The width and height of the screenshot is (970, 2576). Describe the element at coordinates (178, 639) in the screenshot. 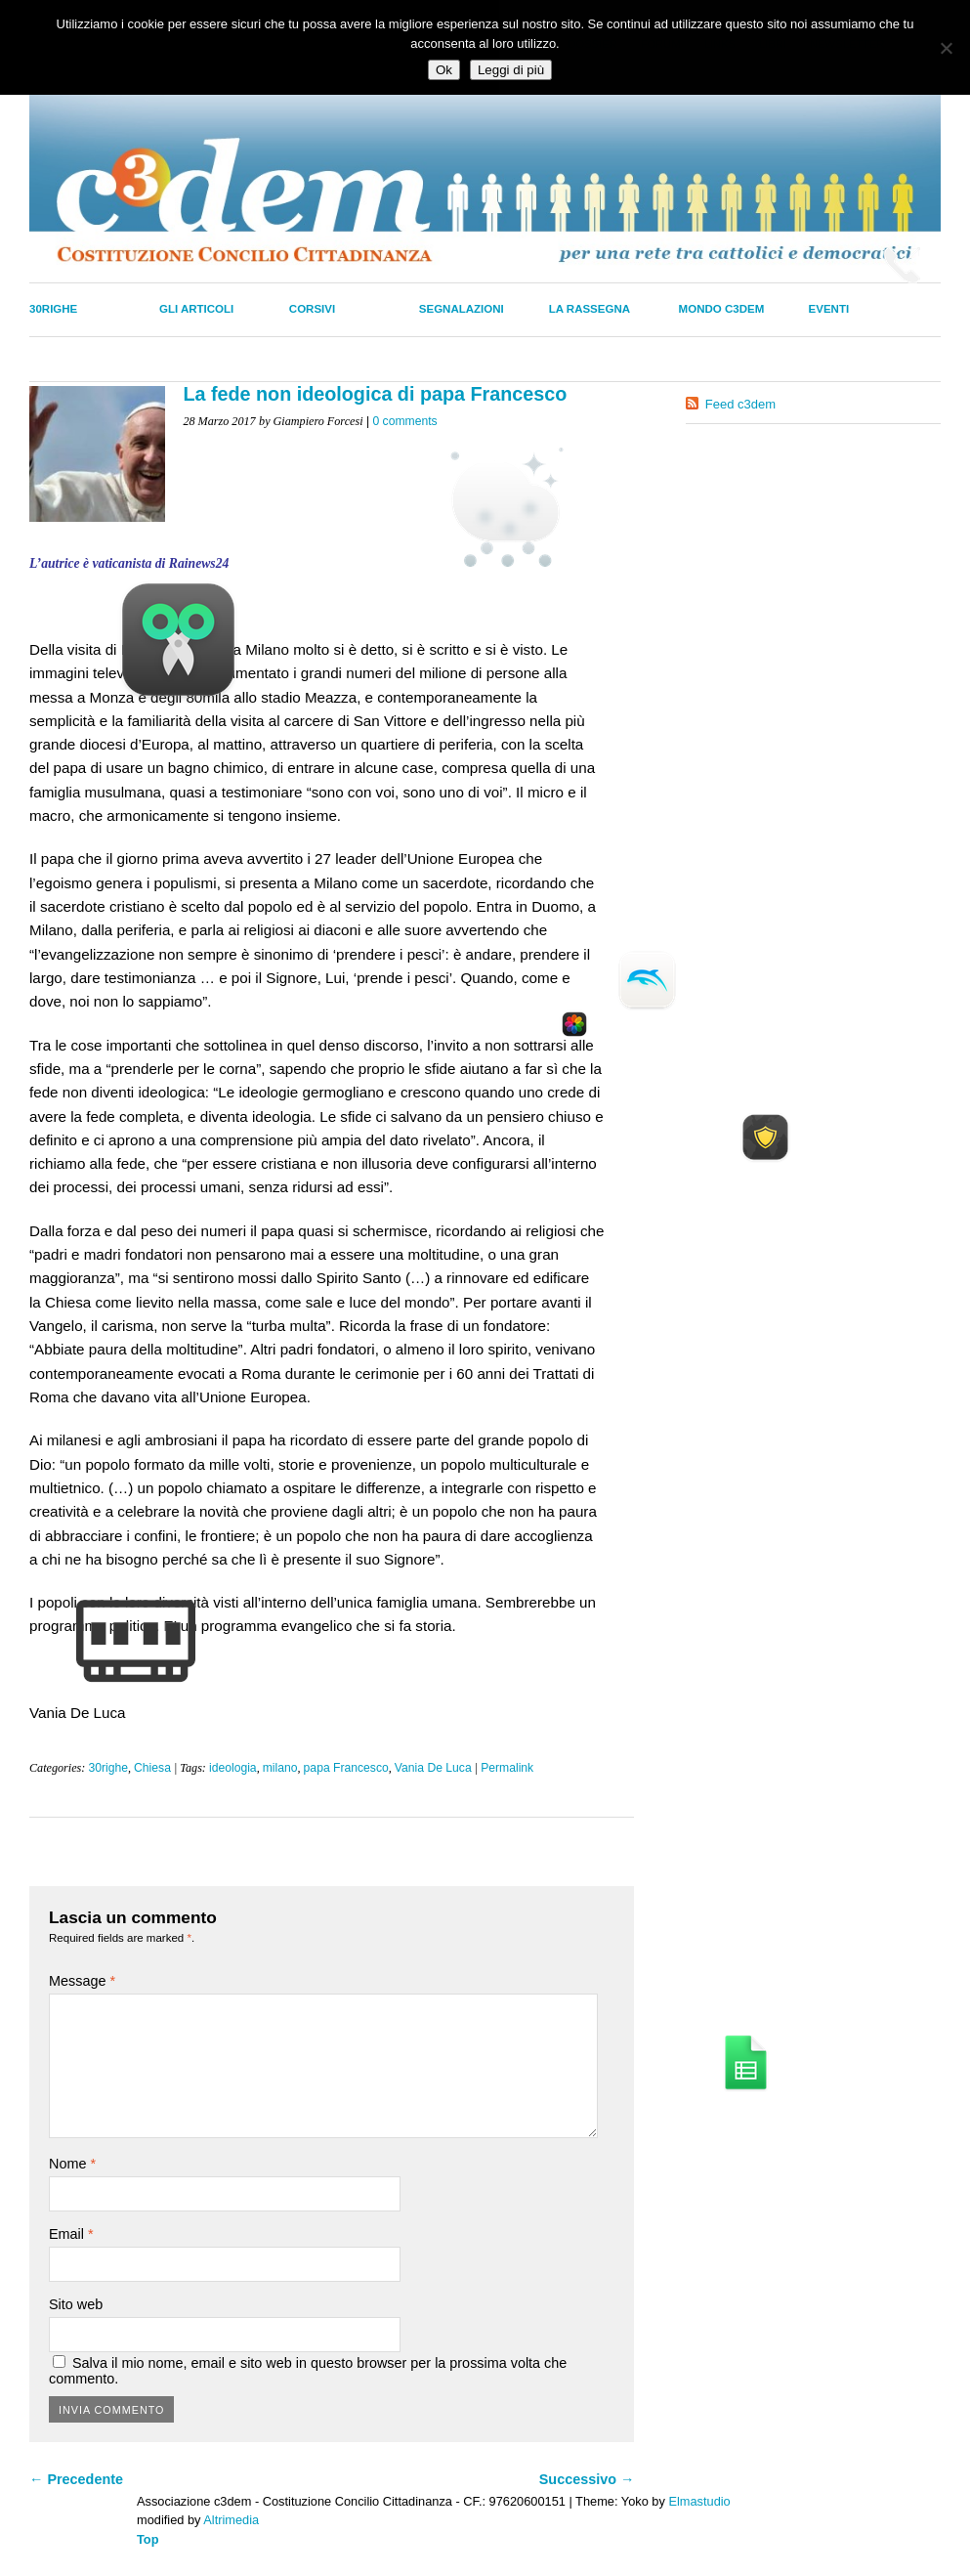

I see `open copyq clipboard manager` at that location.